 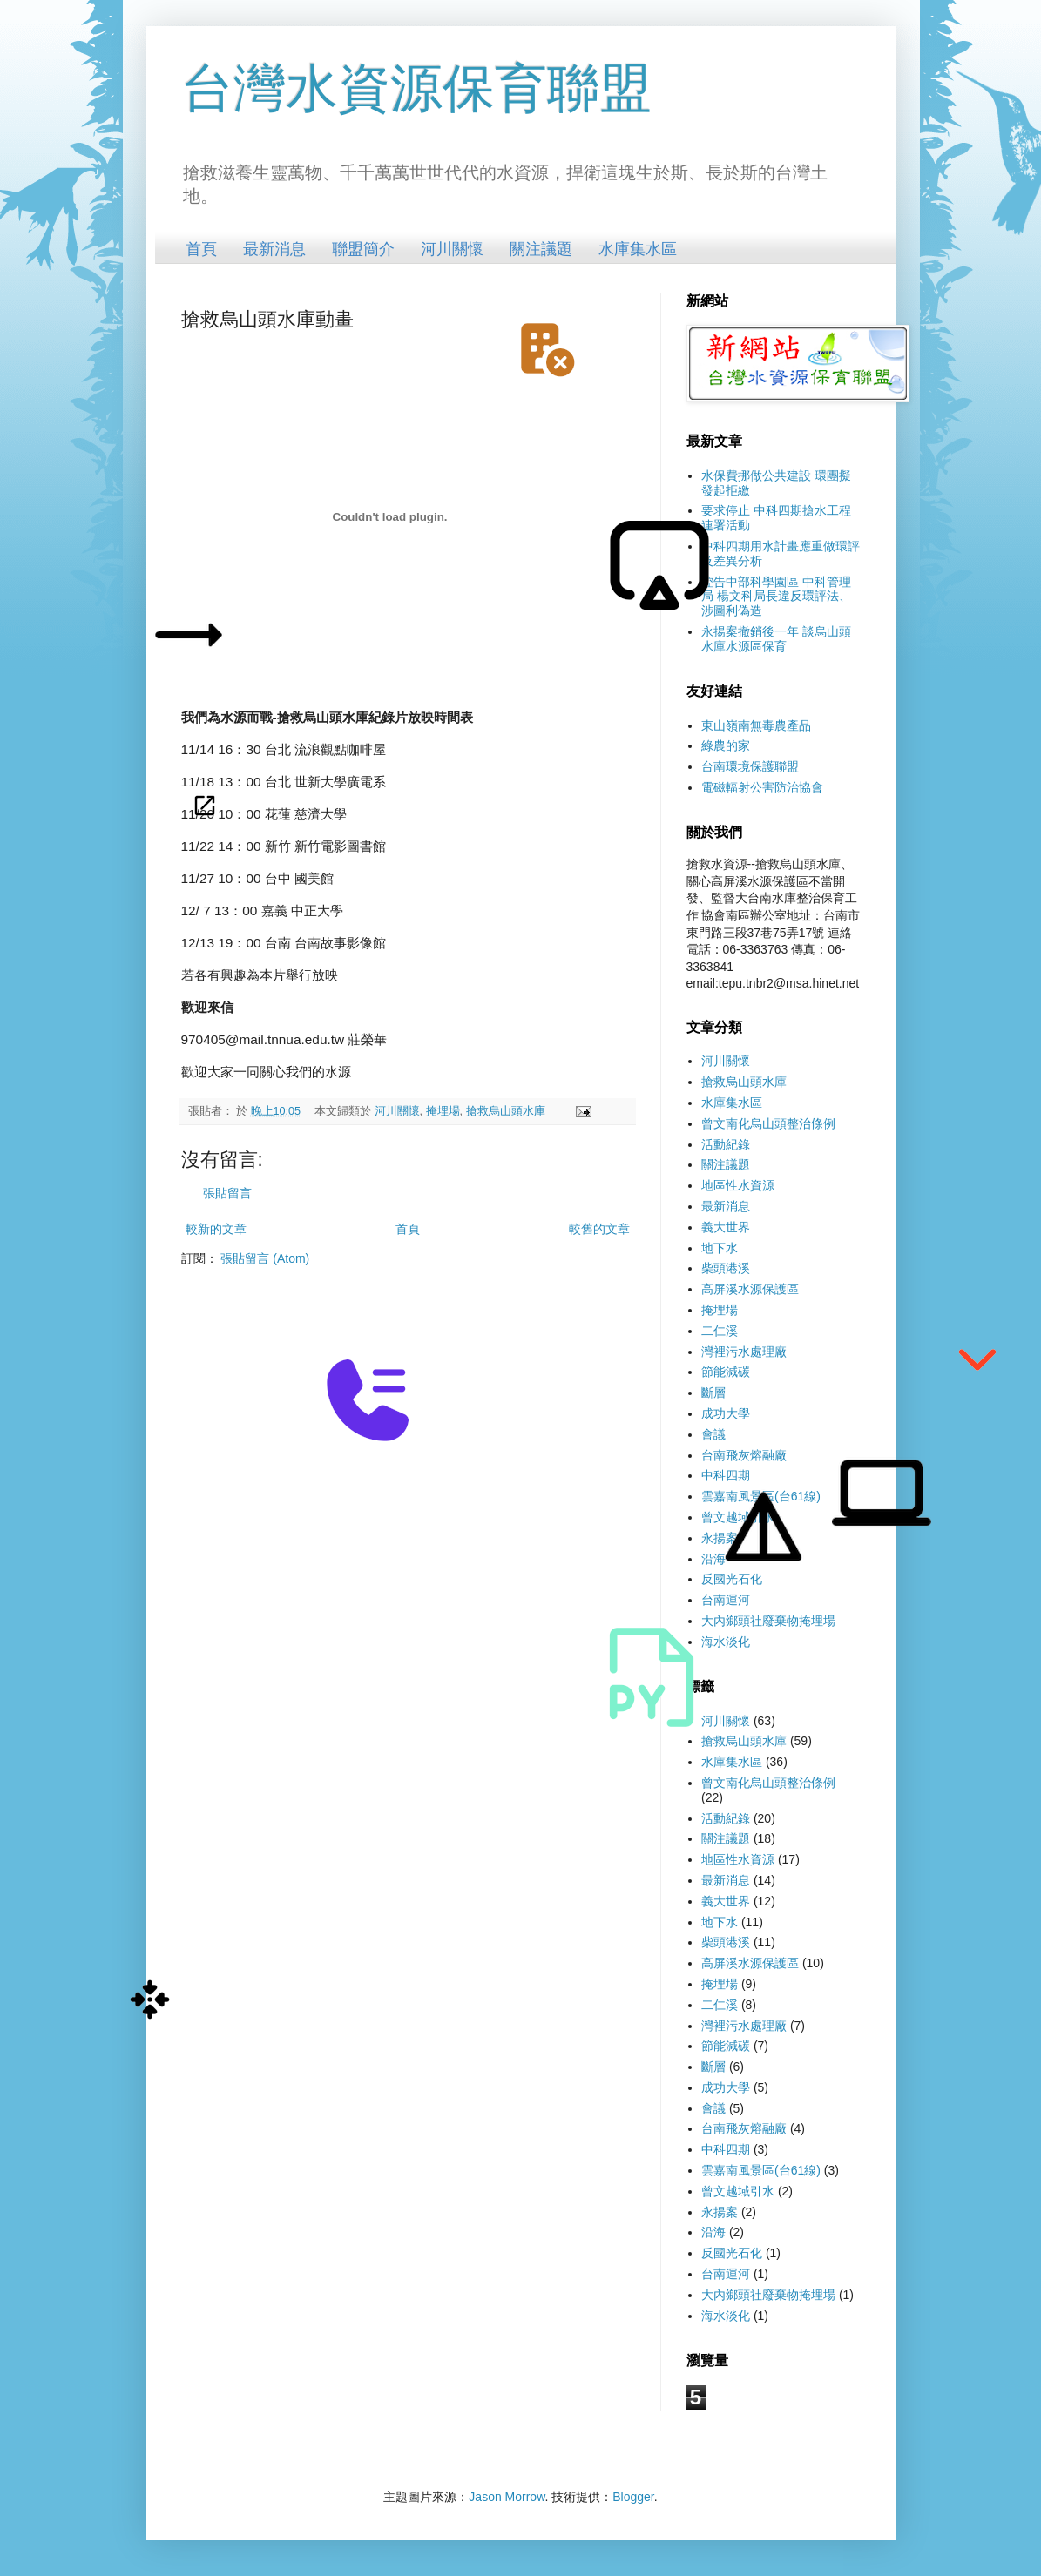 I want to click on indicates no change or stable trend, so click(x=187, y=635).